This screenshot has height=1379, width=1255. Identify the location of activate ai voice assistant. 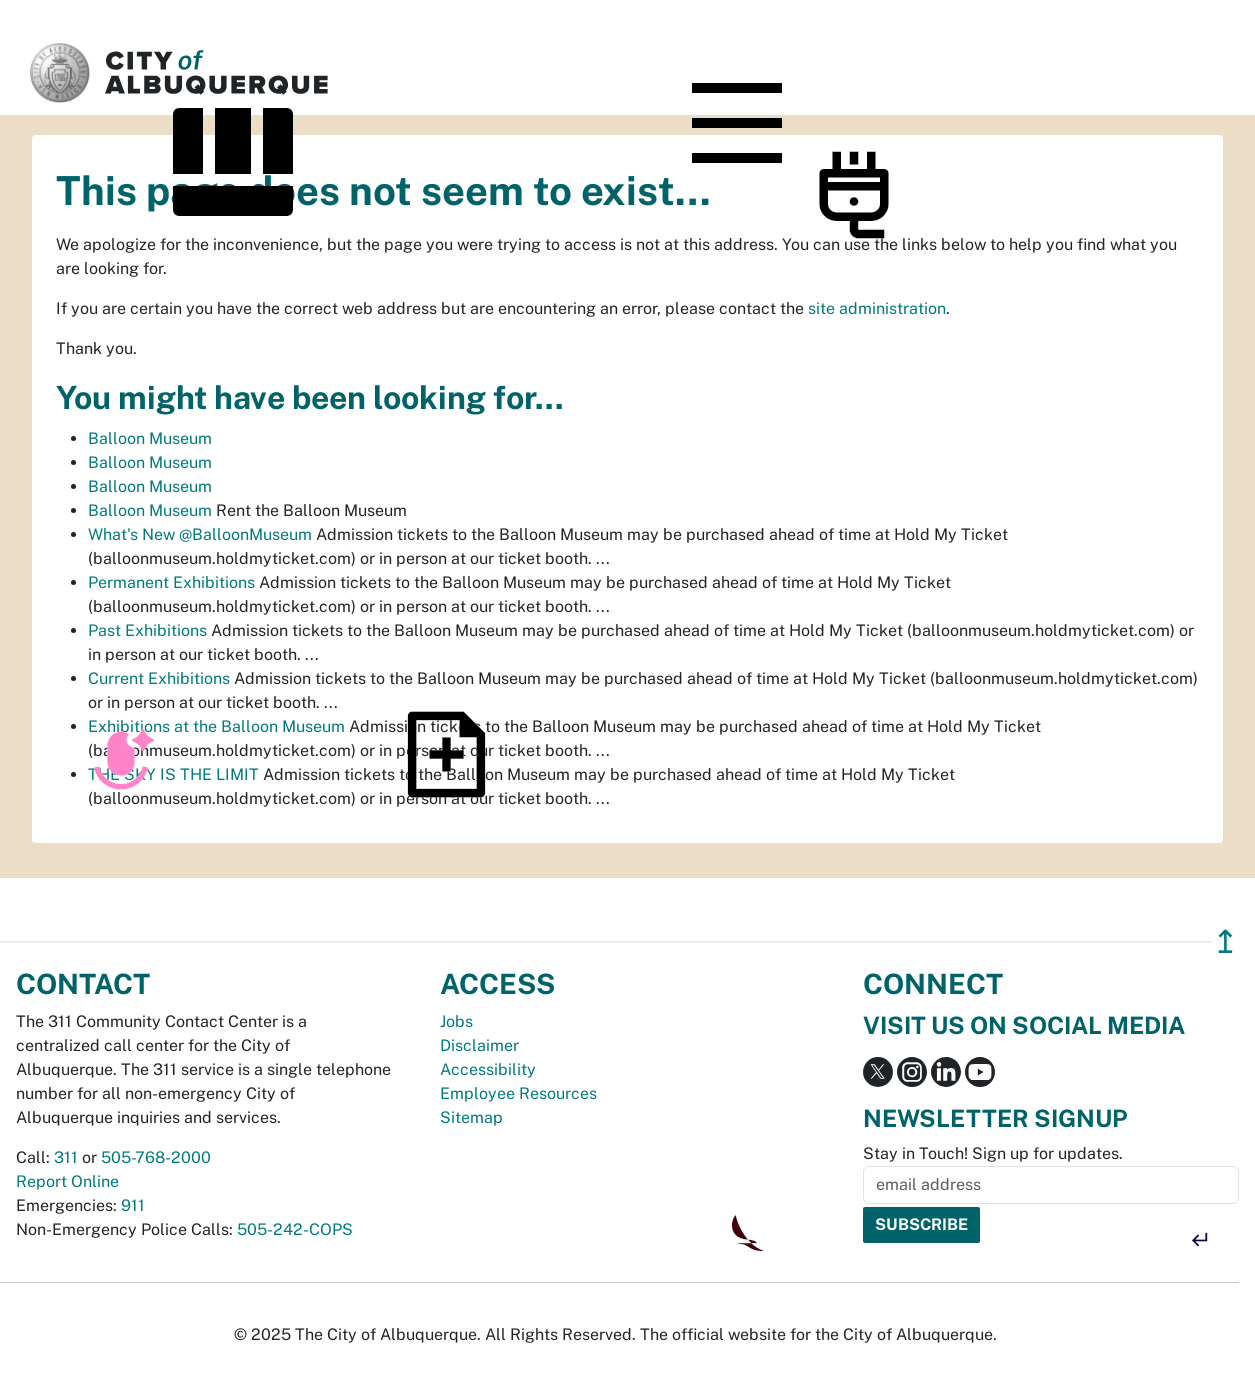
(121, 762).